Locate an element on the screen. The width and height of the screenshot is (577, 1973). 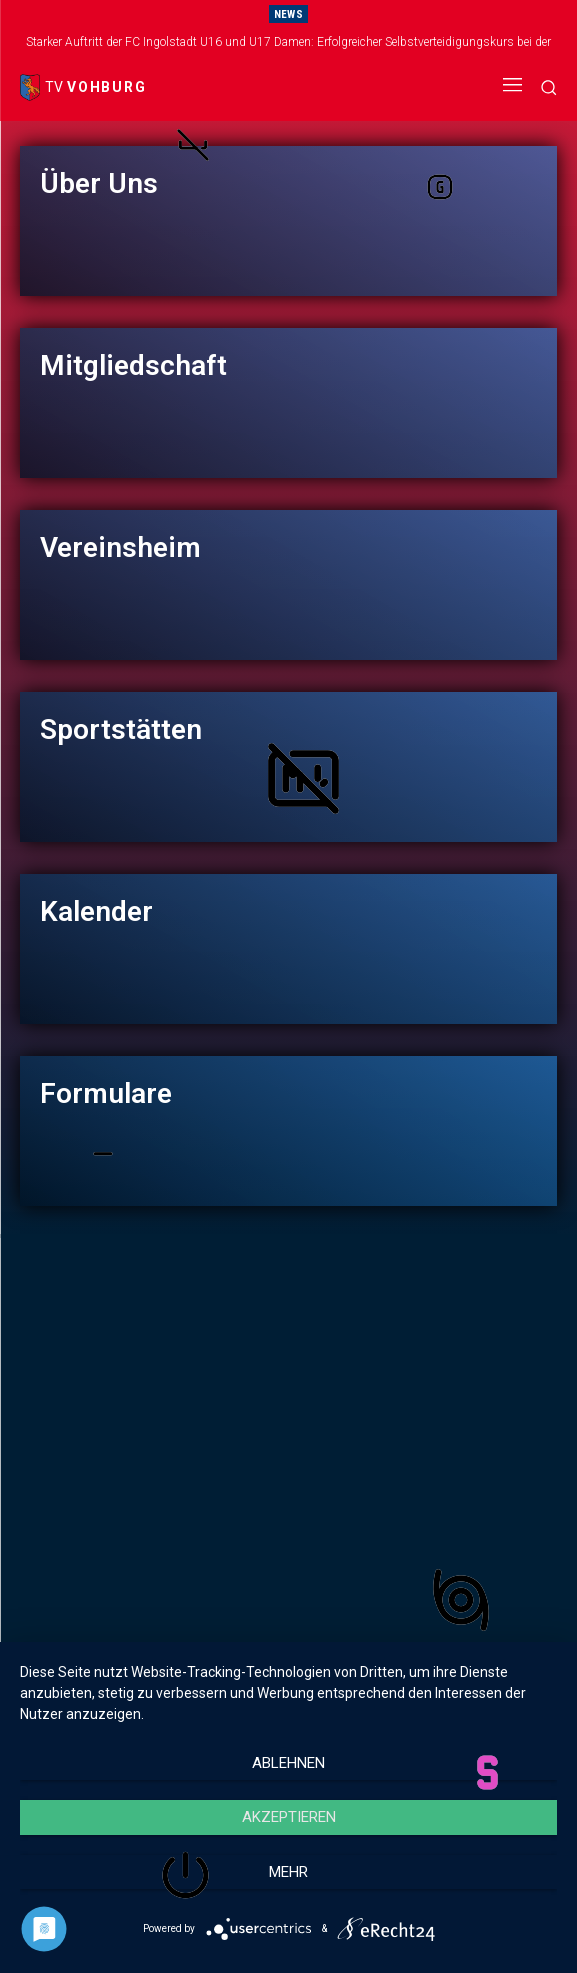
indicates stormy or severe weather conditions is located at coordinates (461, 1600).